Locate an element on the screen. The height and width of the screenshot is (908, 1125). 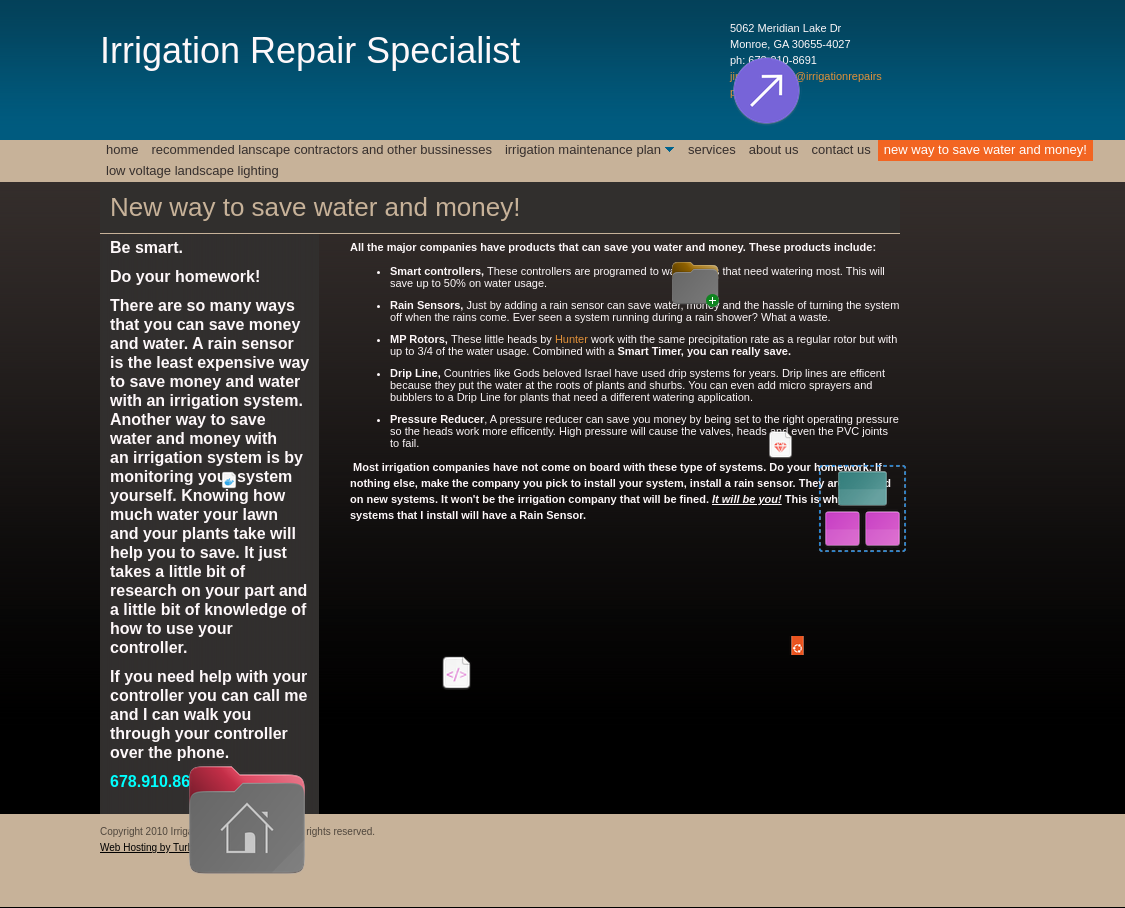
create a new folder is located at coordinates (695, 283).